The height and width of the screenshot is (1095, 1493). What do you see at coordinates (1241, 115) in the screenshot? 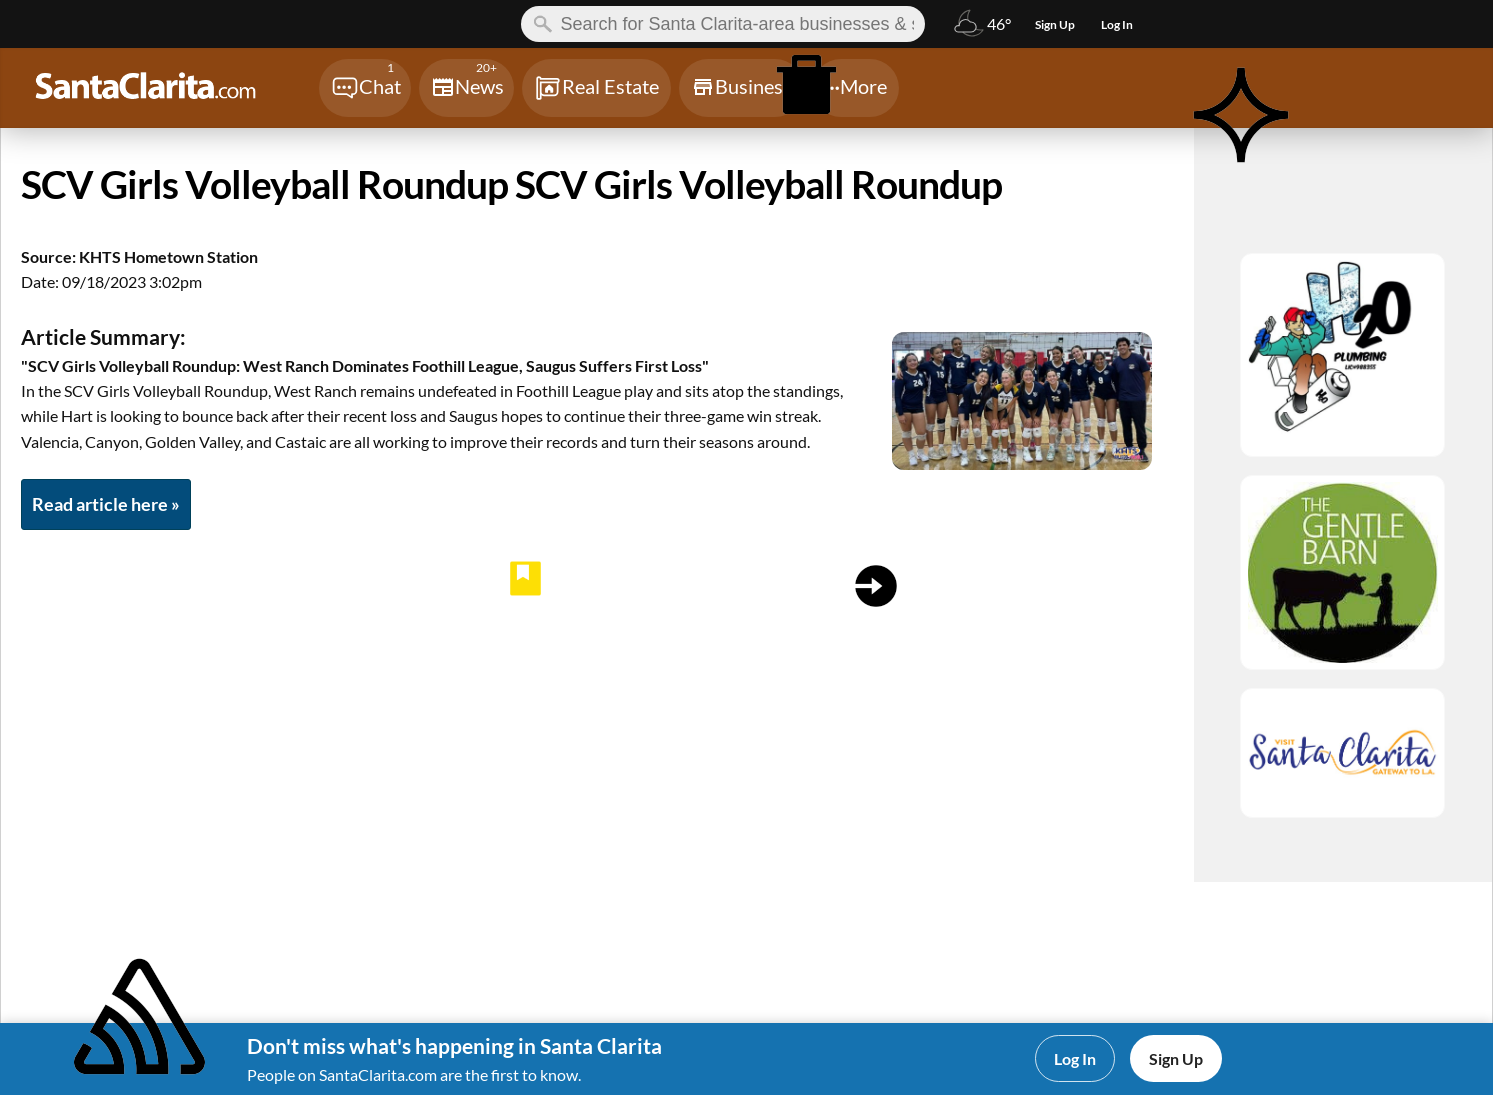
I see `open Google Gemini AI assistant` at bounding box center [1241, 115].